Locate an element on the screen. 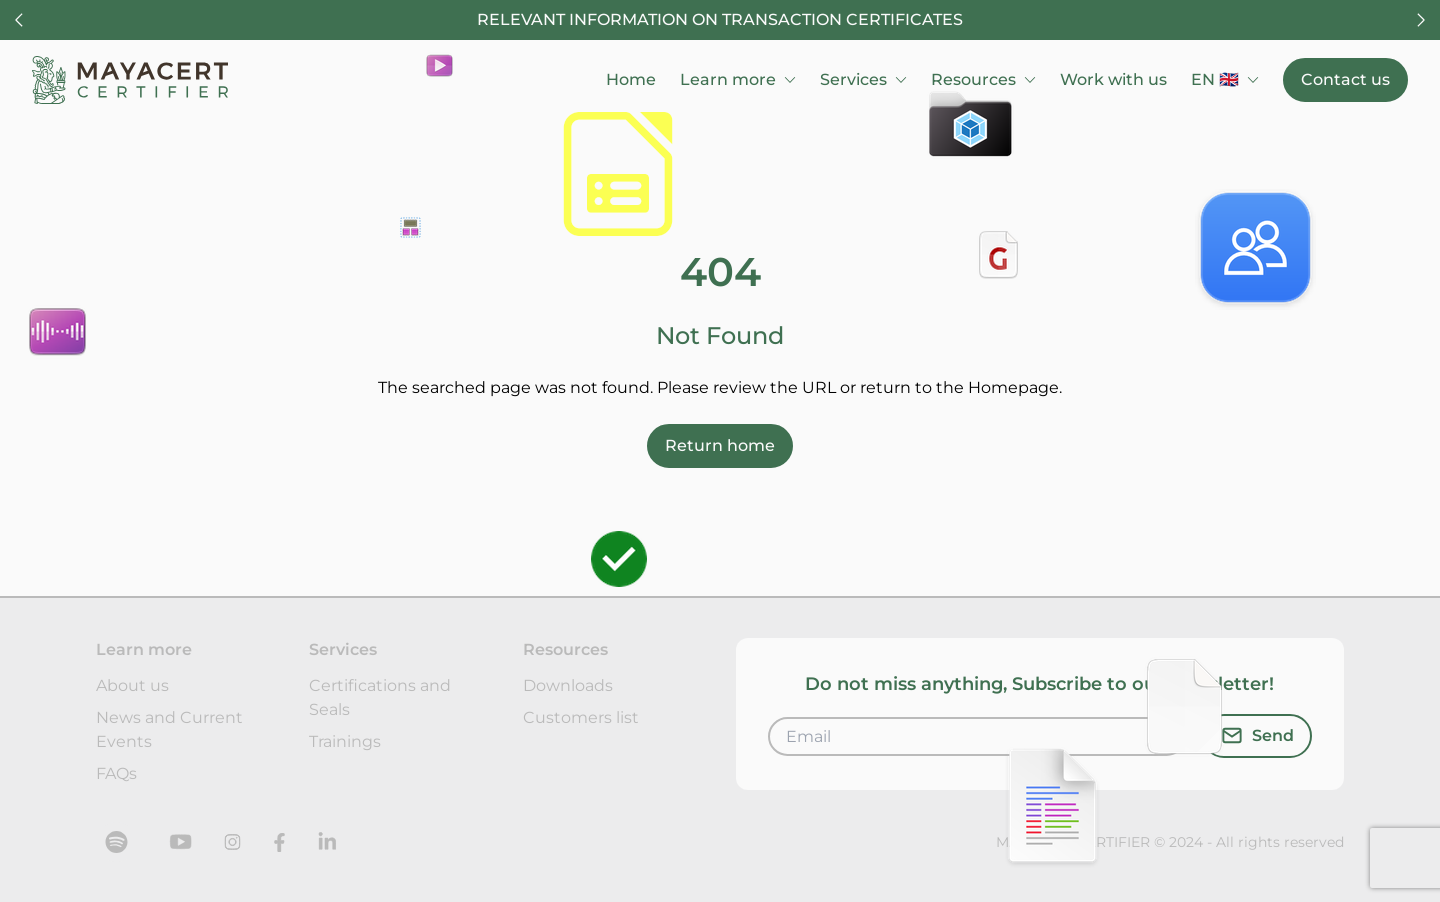 This screenshot has width=1440, height=902. manage user accounts and profiles is located at coordinates (1255, 249).